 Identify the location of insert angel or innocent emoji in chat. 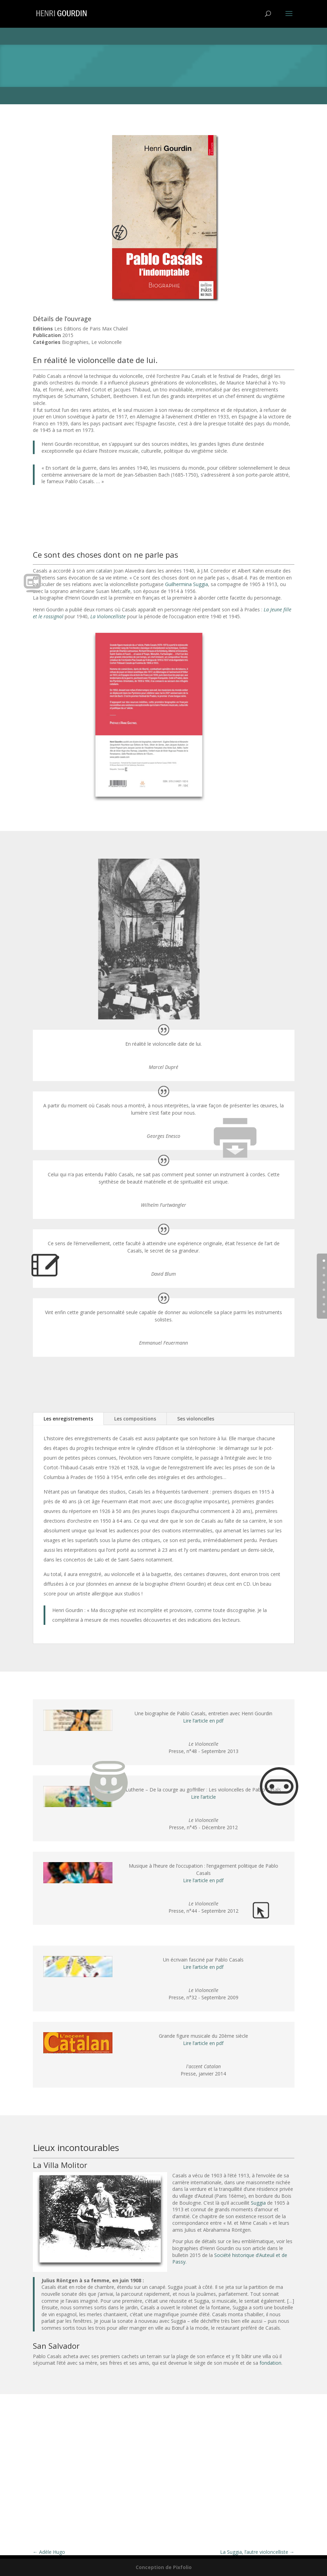
(109, 1783).